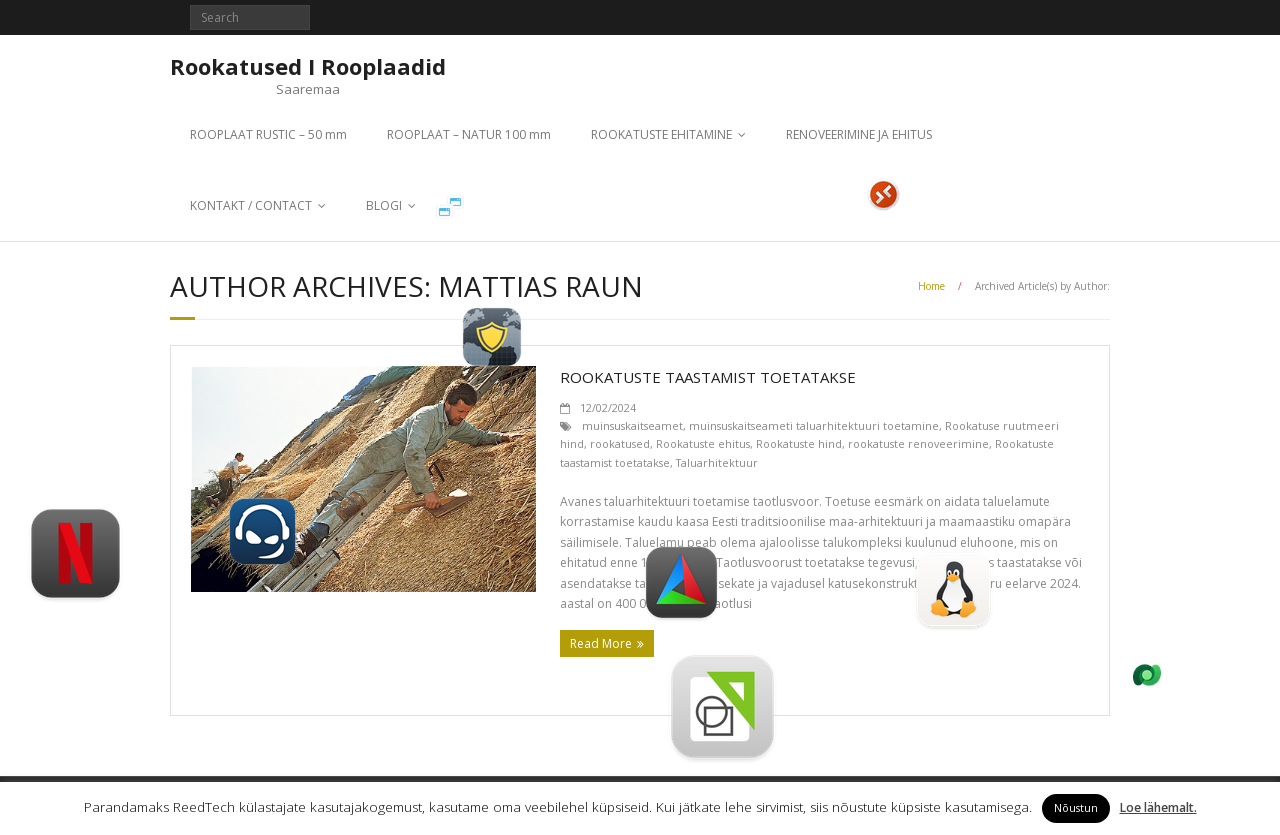 This screenshot has height=835, width=1280. Describe the element at coordinates (953, 589) in the screenshot. I see `open linux system preferences` at that location.